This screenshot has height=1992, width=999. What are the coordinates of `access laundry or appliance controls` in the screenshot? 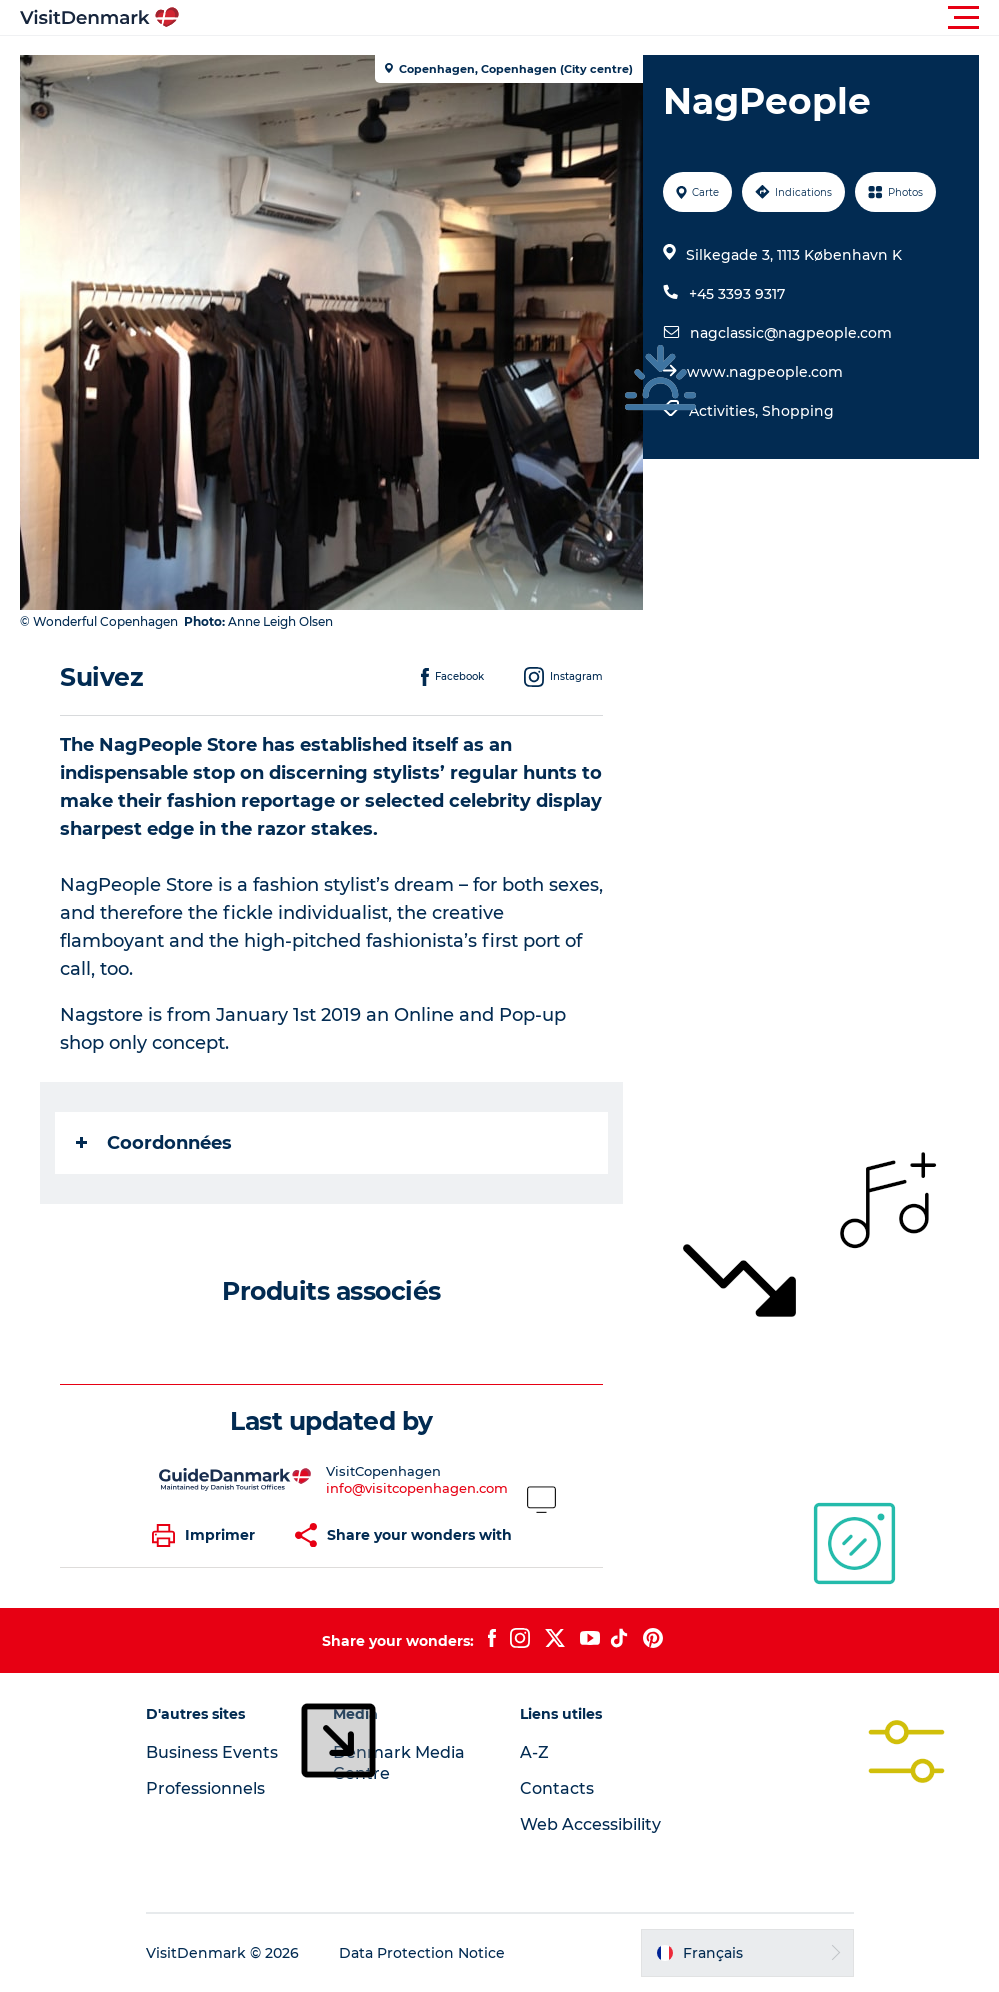 It's located at (854, 1543).